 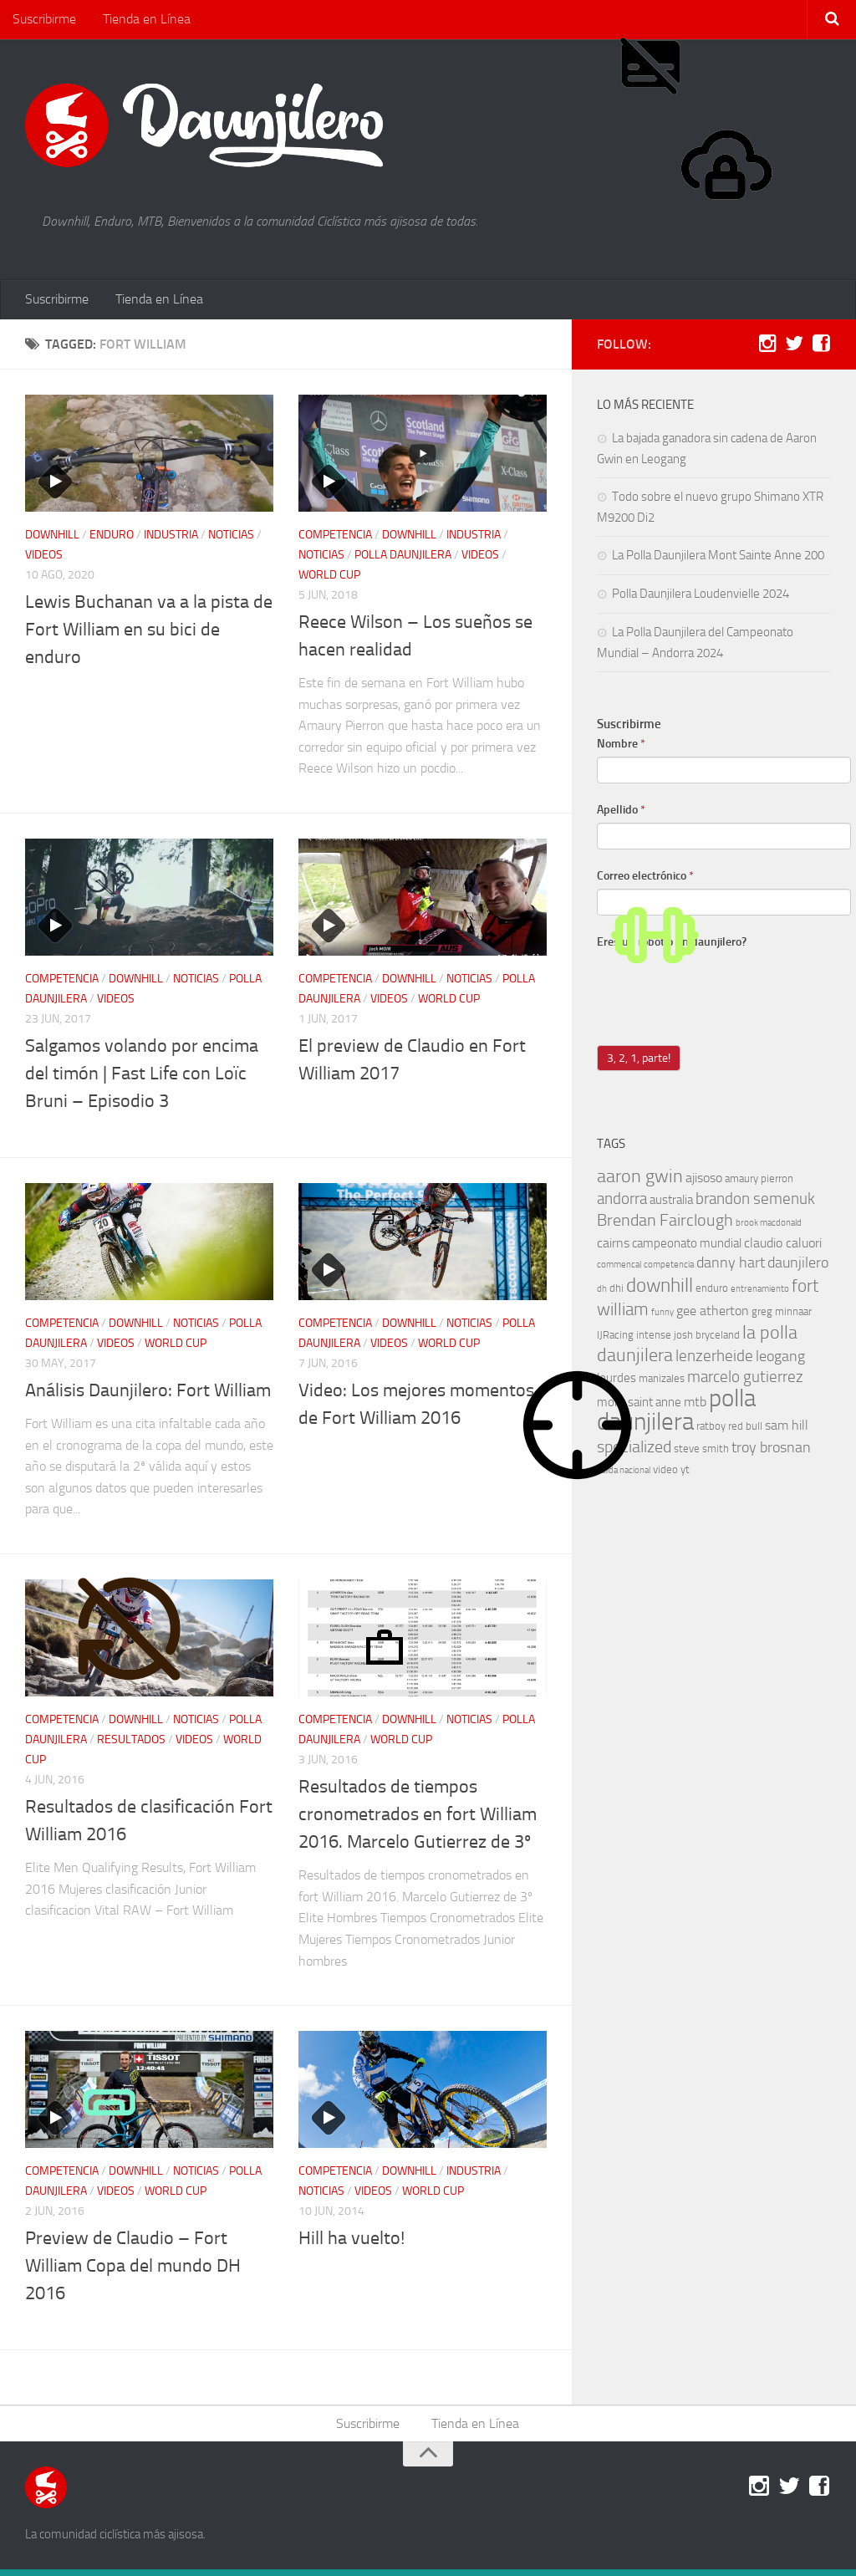 I want to click on center map on current location, so click(x=577, y=1425).